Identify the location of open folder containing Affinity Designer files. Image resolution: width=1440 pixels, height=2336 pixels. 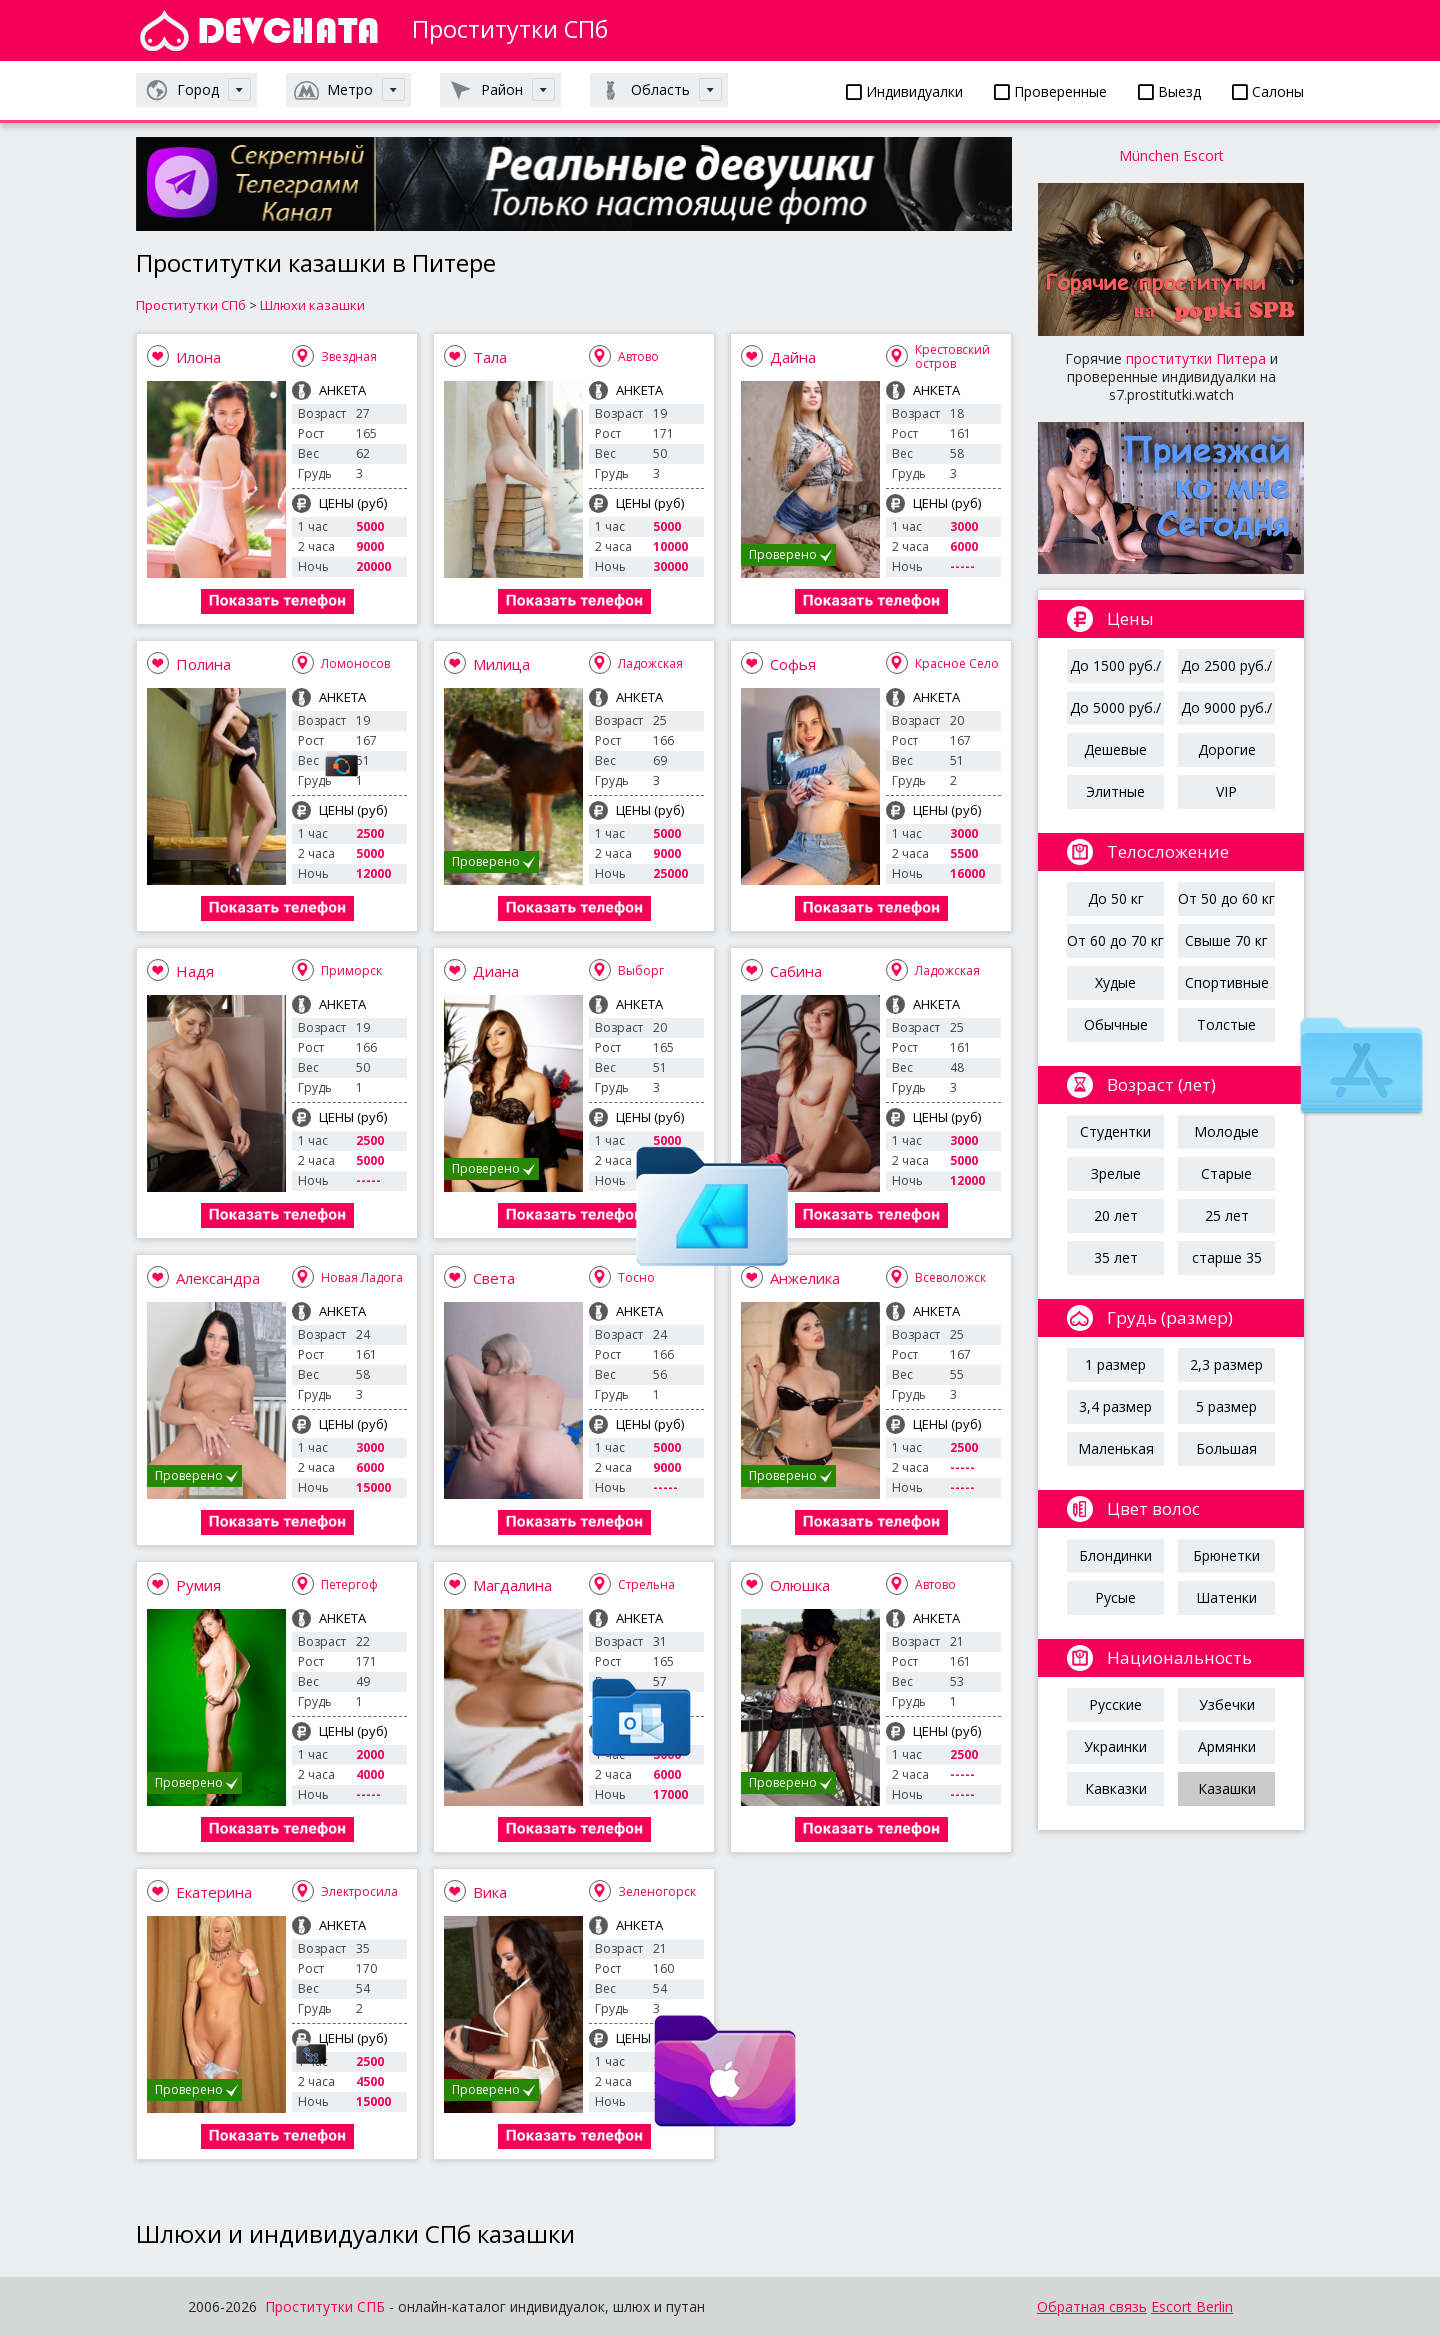
(711, 1210).